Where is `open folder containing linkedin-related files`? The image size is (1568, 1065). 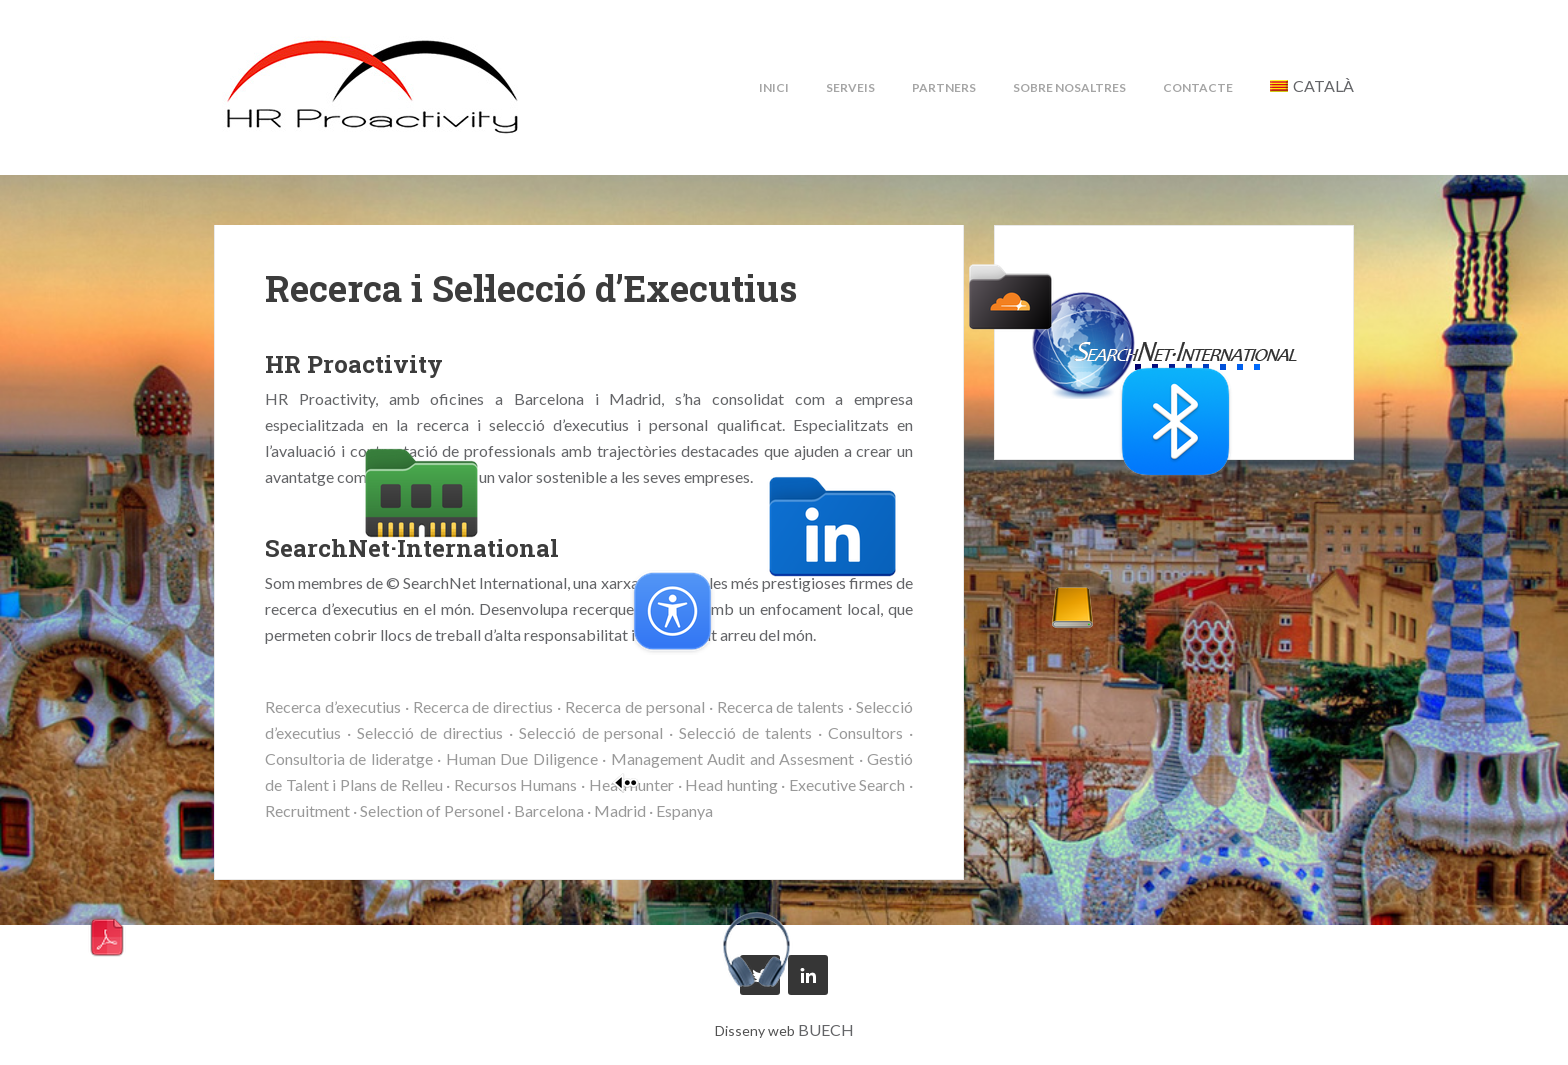 open folder containing linkedin-related files is located at coordinates (832, 530).